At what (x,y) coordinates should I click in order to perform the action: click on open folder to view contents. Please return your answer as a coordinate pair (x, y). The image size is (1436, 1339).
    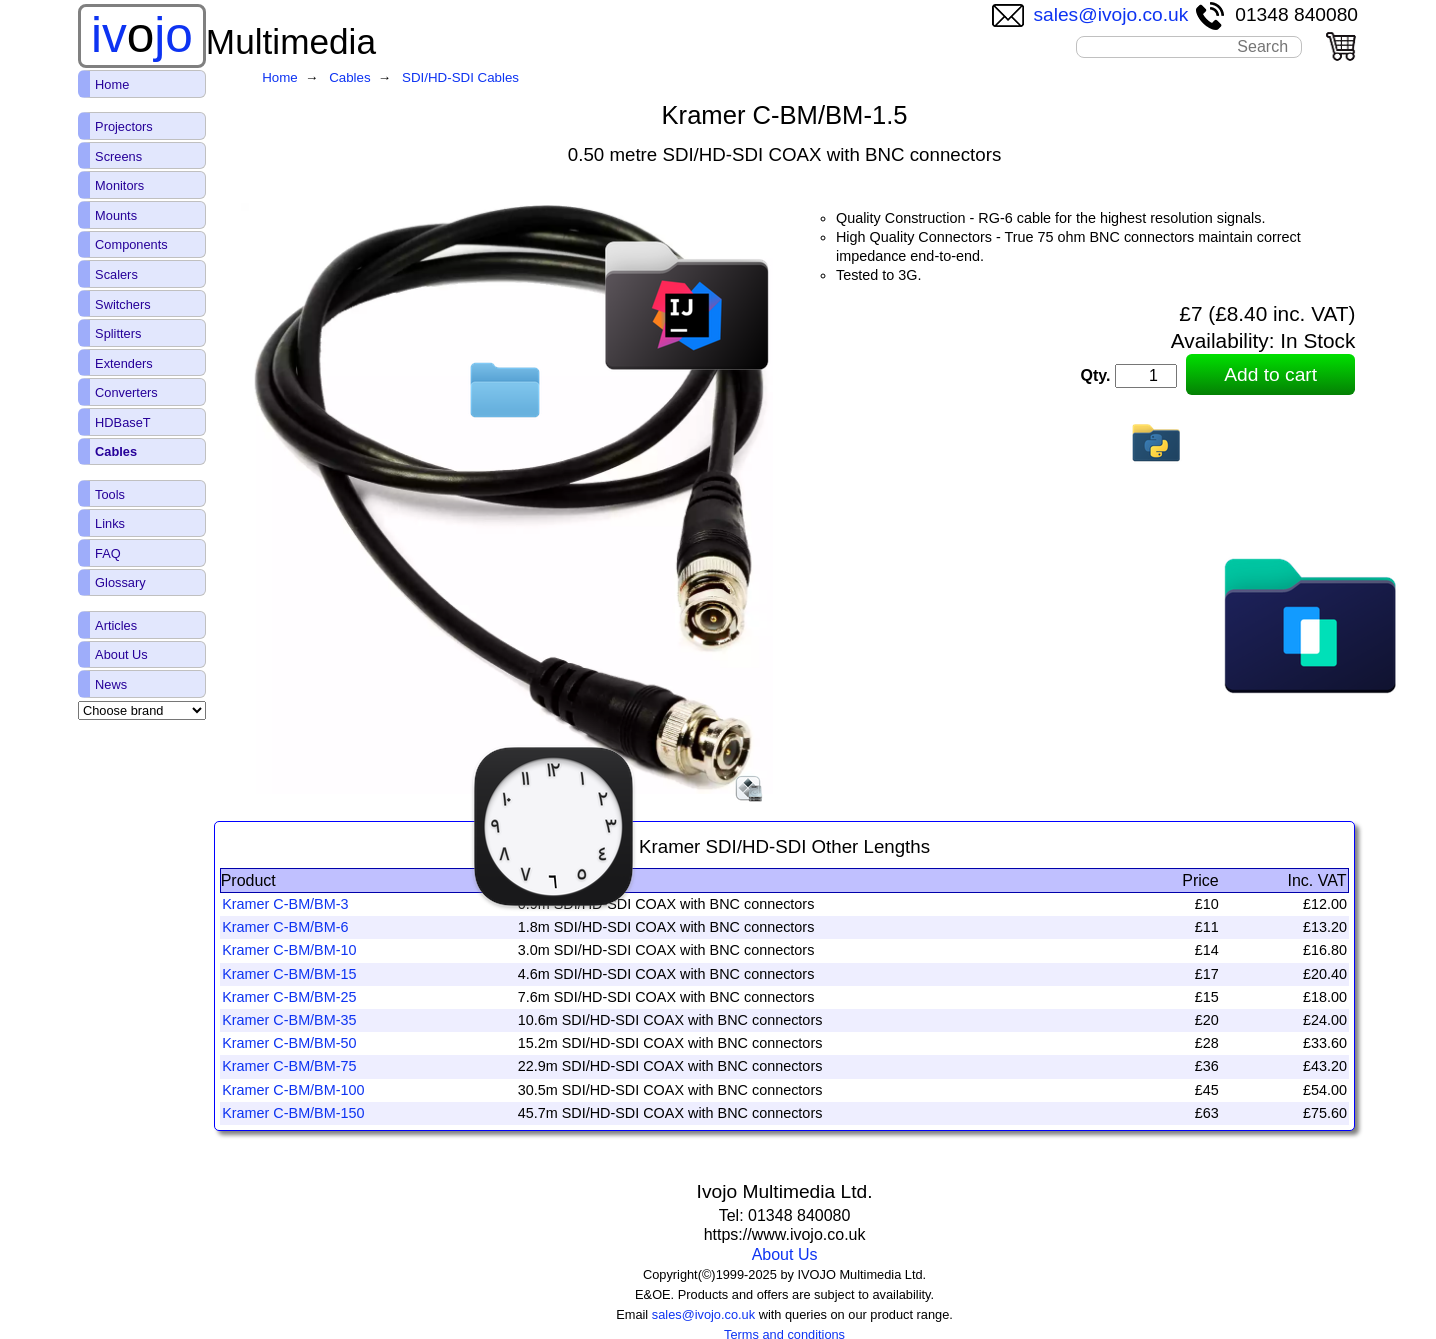
    Looking at the image, I should click on (505, 390).